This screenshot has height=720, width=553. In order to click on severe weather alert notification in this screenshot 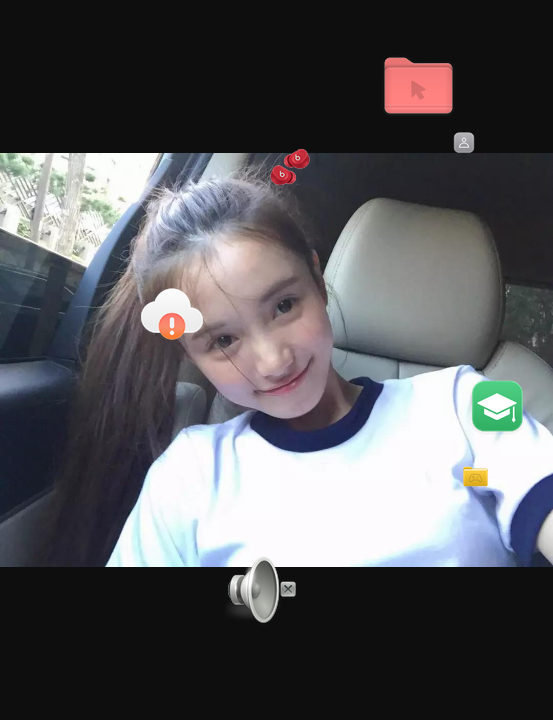, I will do `click(172, 314)`.